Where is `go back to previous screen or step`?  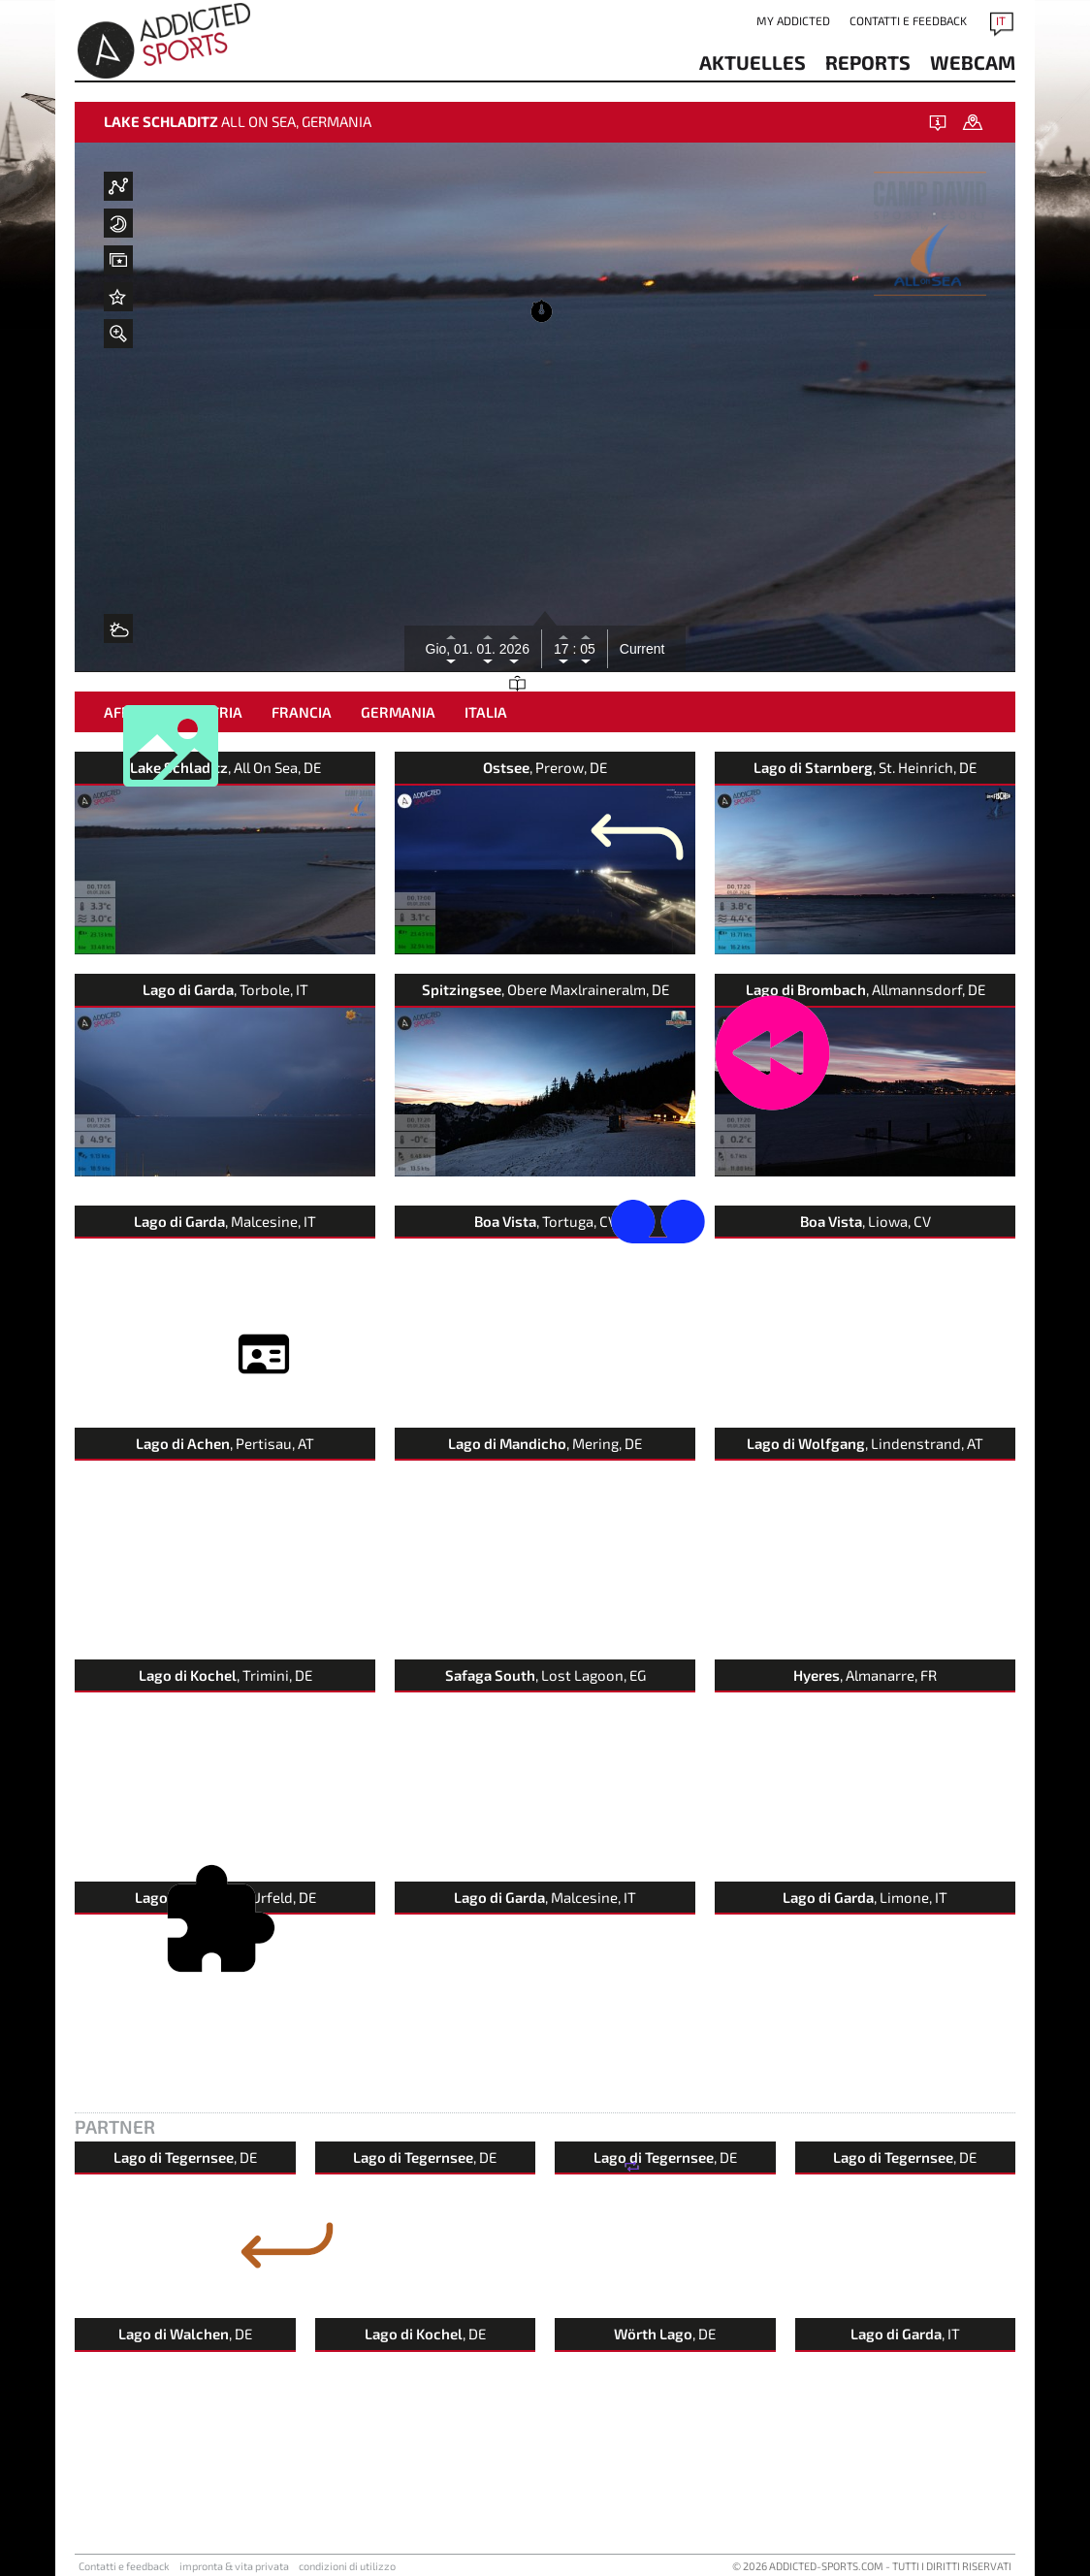
go back to previous screen or step is located at coordinates (287, 2245).